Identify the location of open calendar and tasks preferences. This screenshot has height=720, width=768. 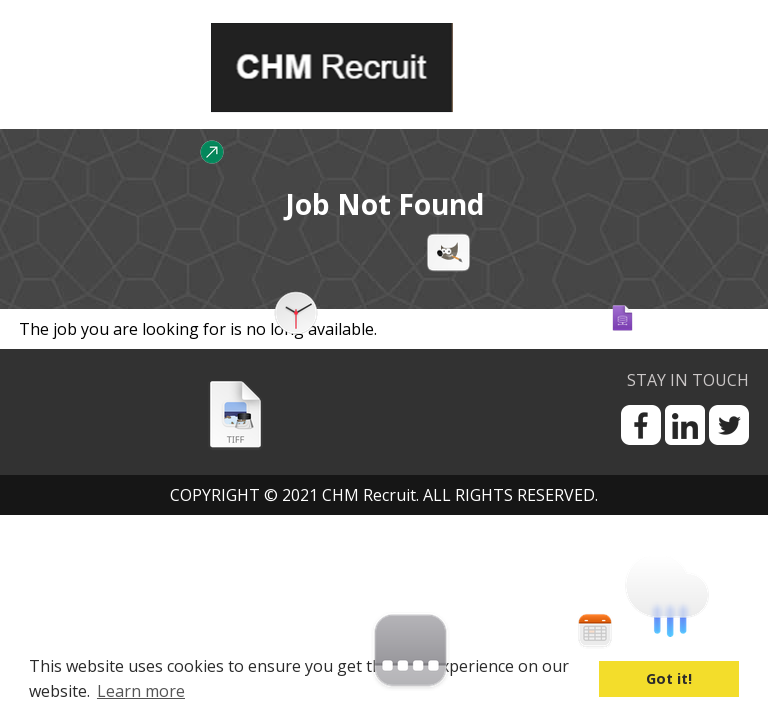
(595, 631).